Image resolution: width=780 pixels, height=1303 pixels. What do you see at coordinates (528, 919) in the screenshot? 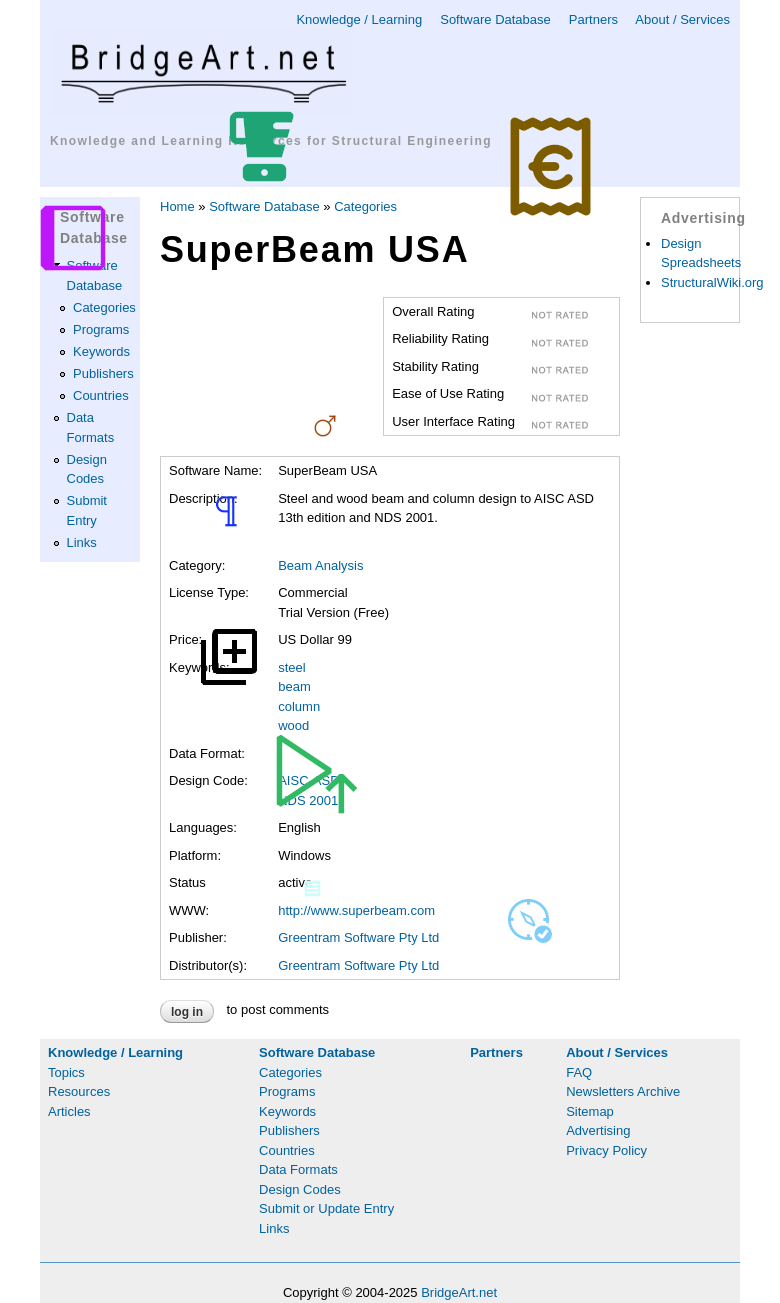
I see `active navigation or orientation mode` at bounding box center [528, 919].